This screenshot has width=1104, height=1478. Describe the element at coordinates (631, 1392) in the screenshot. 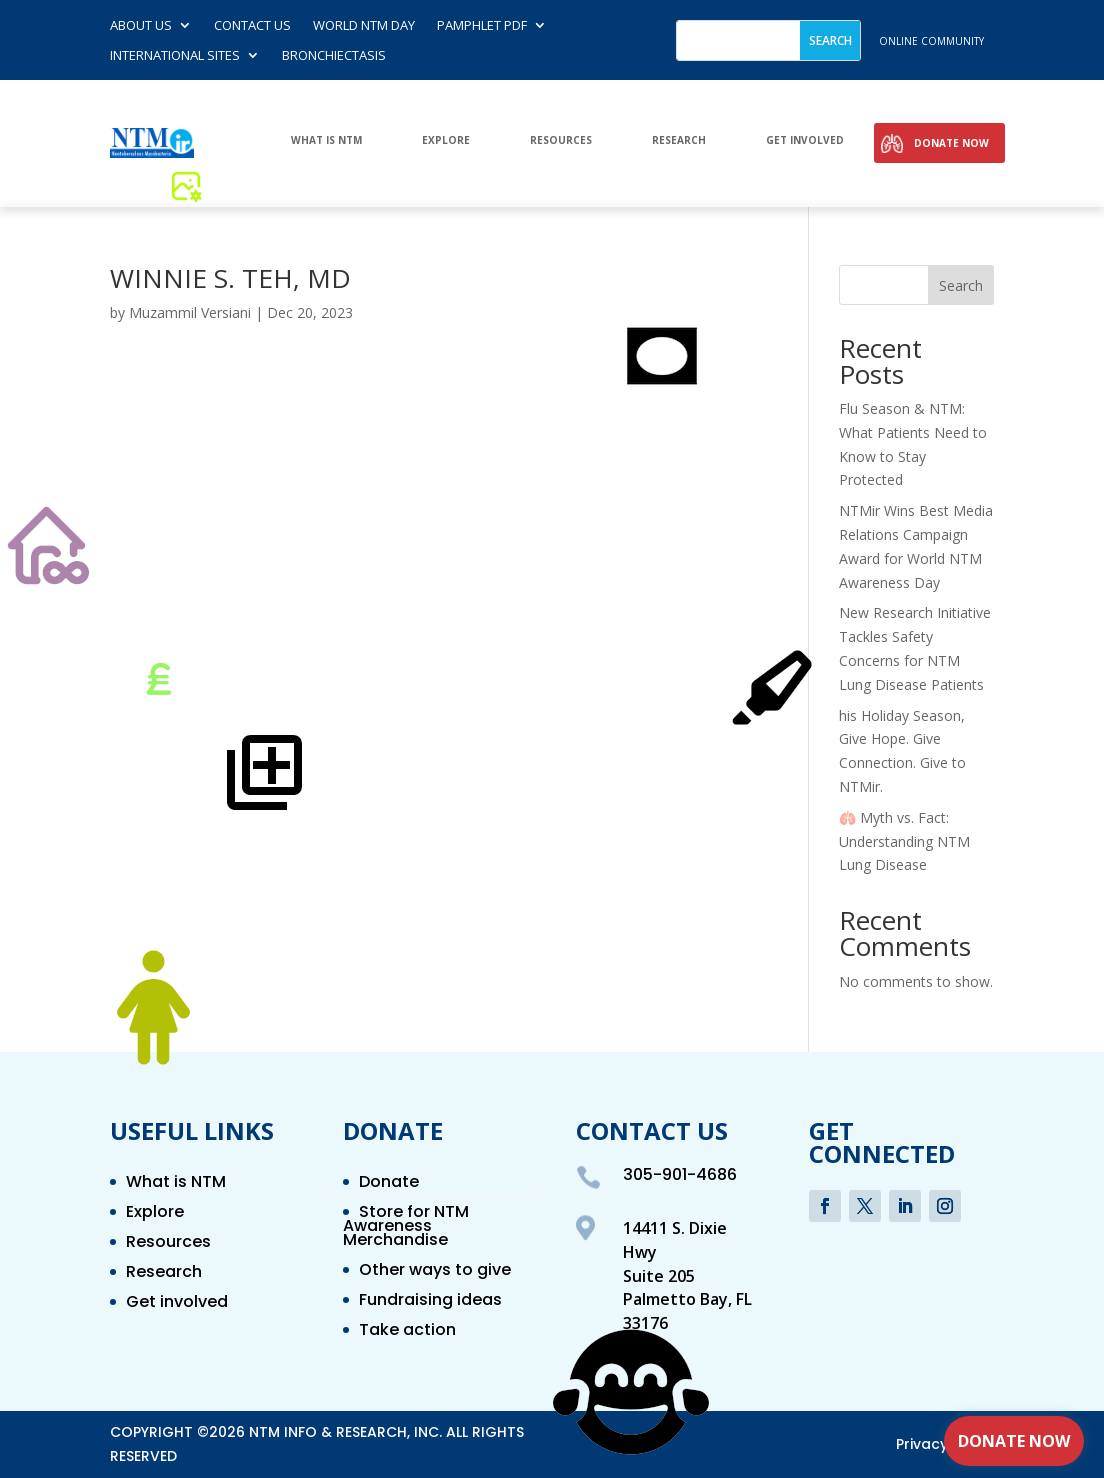

I see `add a laughing emoji reaction` at that location.